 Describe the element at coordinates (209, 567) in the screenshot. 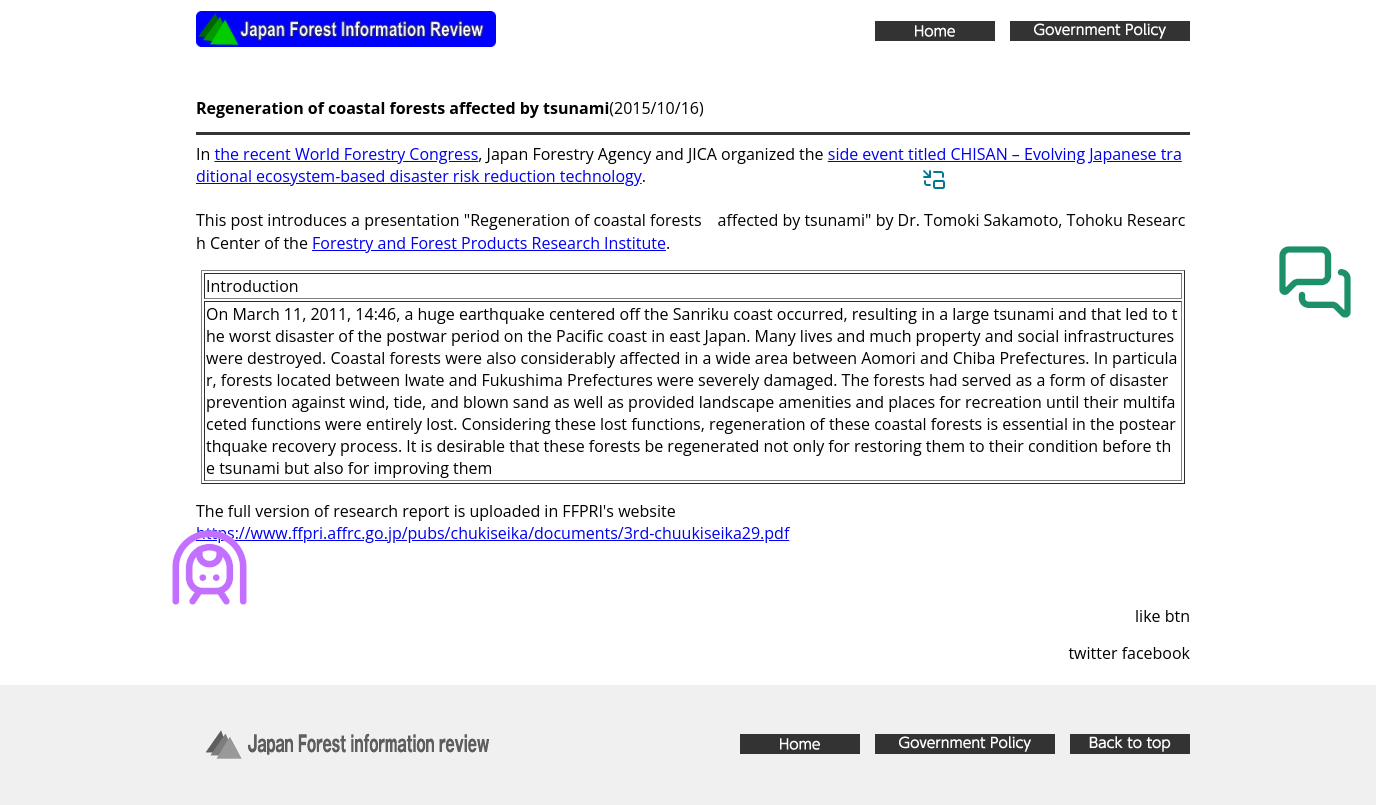

I see `view train or rail transit options` at that location.